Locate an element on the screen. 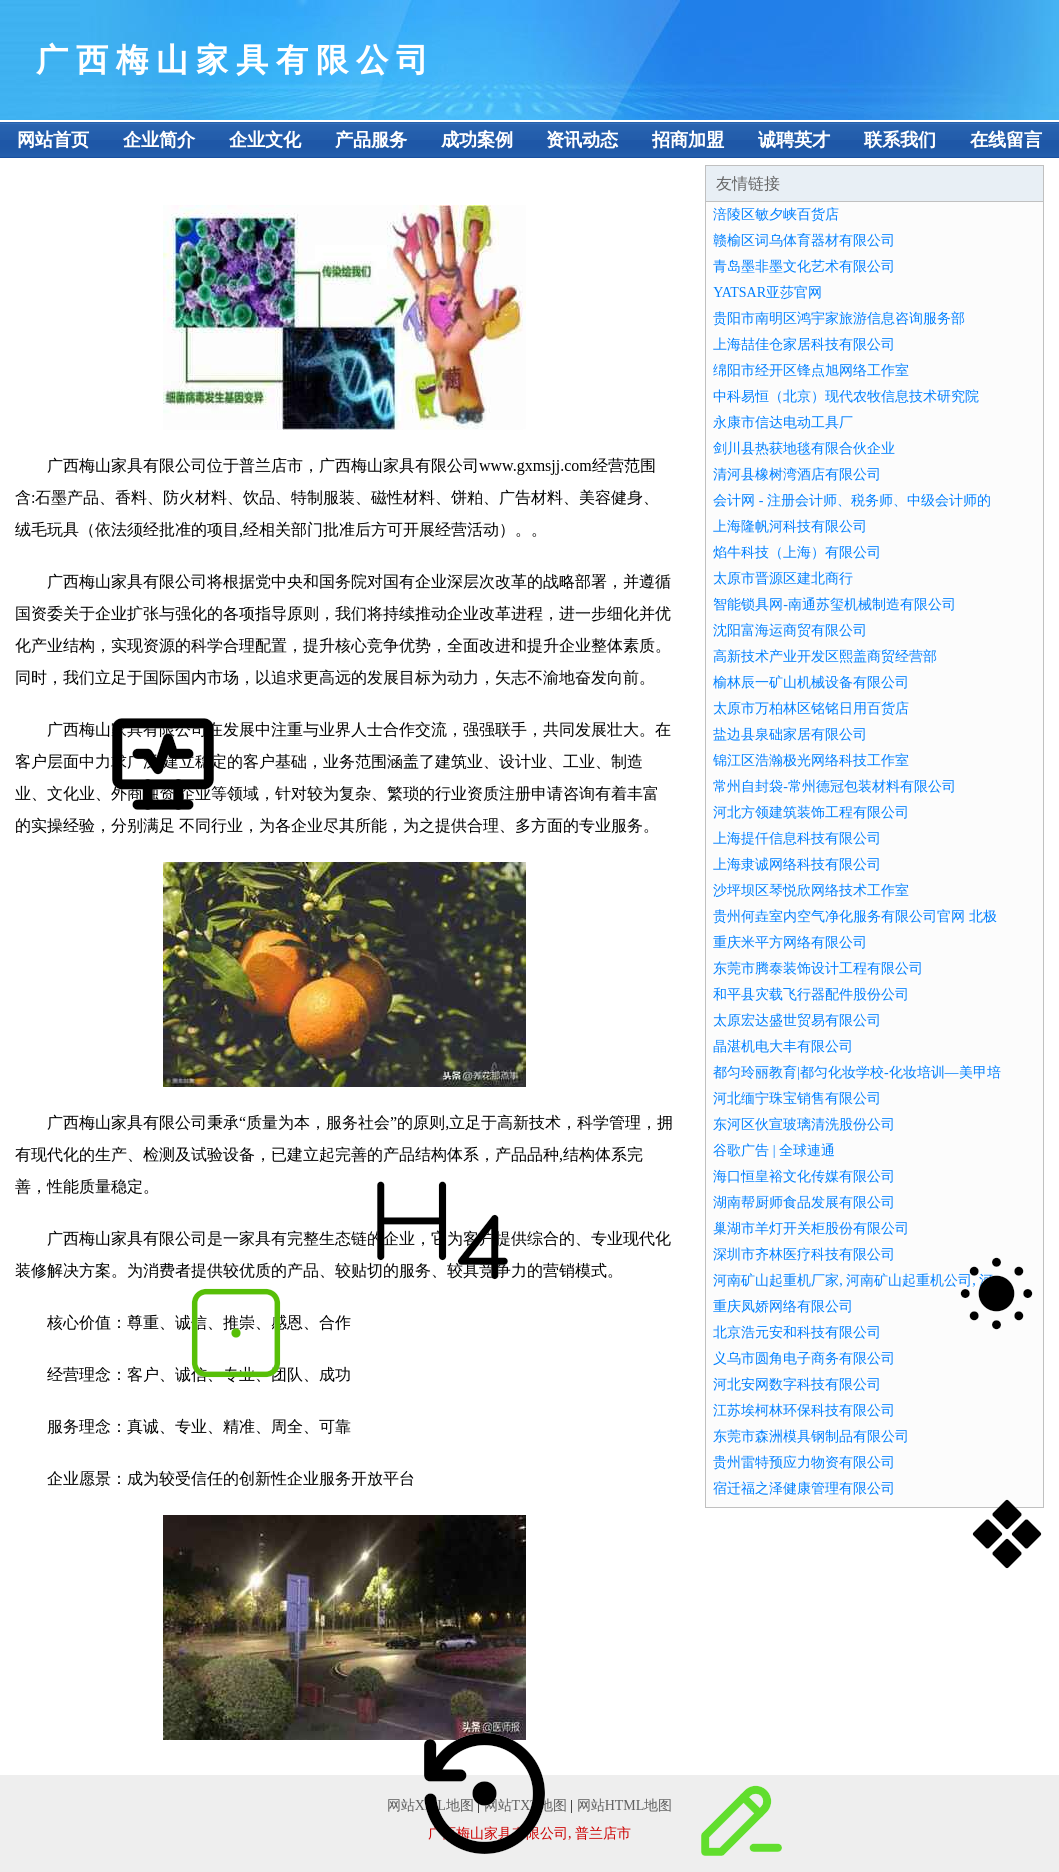 The height and width of the screenshot is (1872, 1059). restore to a previous state is located at coordinates (484, 1793).